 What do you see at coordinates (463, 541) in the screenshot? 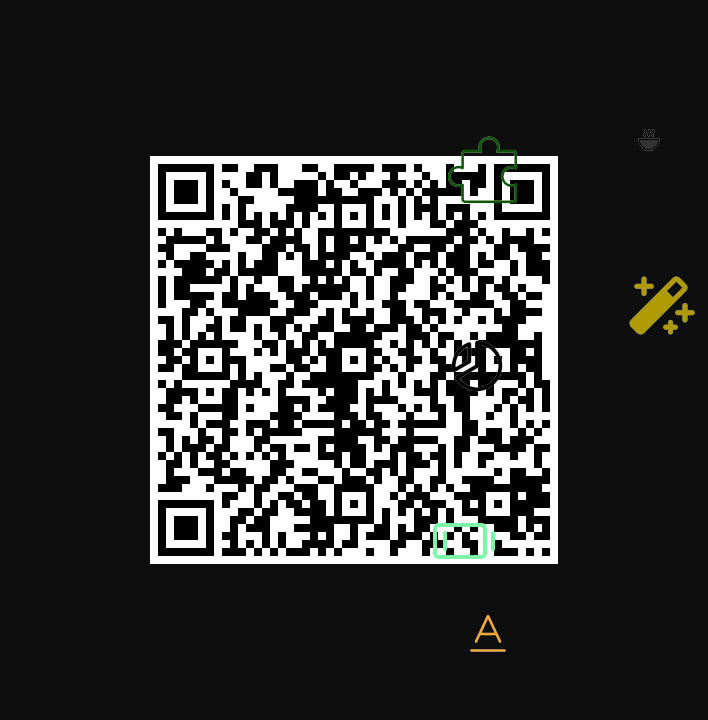
I see `indicates low battery status` at bounding box center [463, 541].